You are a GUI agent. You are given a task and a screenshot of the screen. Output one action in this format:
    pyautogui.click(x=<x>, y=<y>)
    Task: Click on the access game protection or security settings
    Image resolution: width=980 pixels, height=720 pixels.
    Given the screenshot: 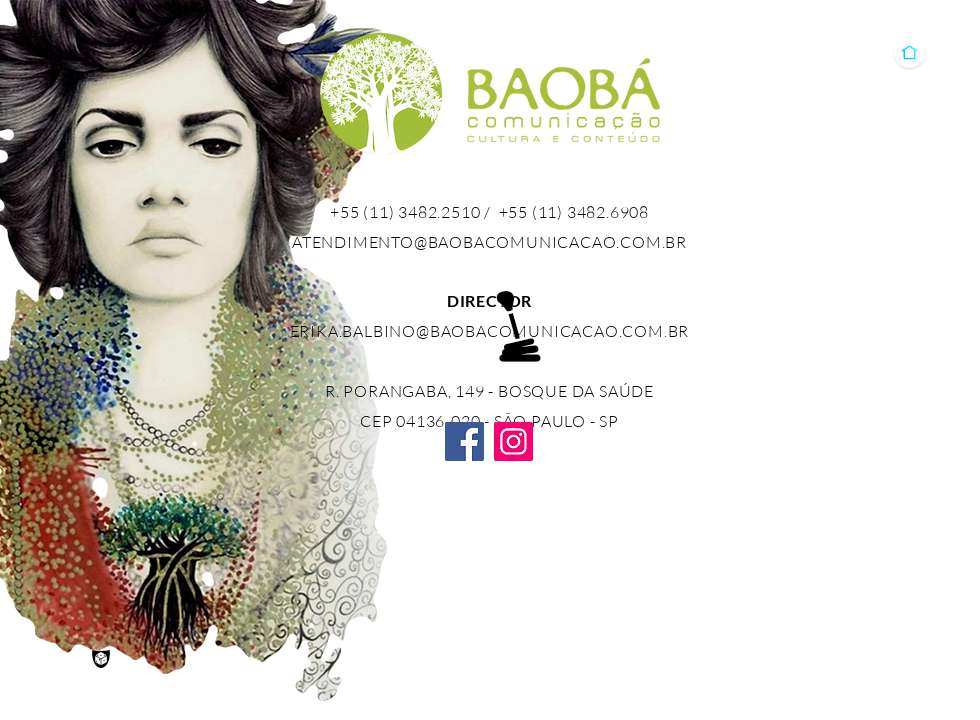 What is the action you would take?
    pyautogui.click(x=101, y=659)
    